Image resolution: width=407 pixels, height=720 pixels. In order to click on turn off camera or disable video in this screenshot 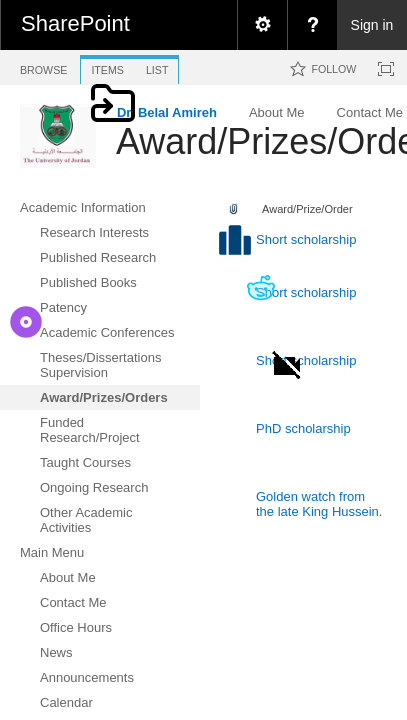, I will do `click(287, 366)`.